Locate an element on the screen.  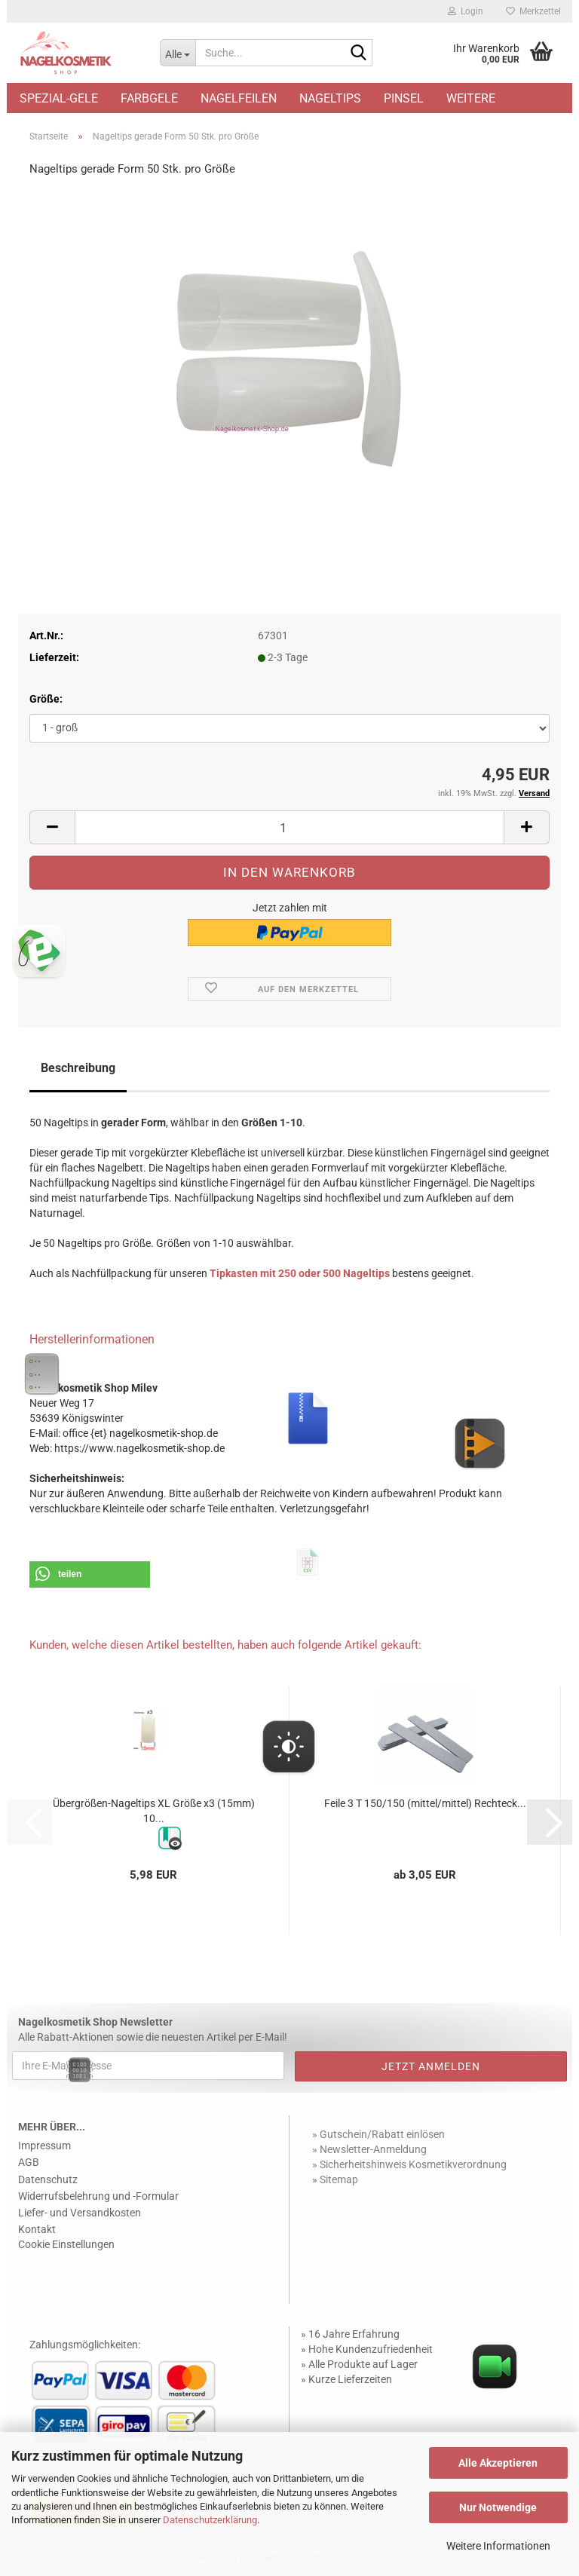
open facetime app is located at coordinates (495, 2366).